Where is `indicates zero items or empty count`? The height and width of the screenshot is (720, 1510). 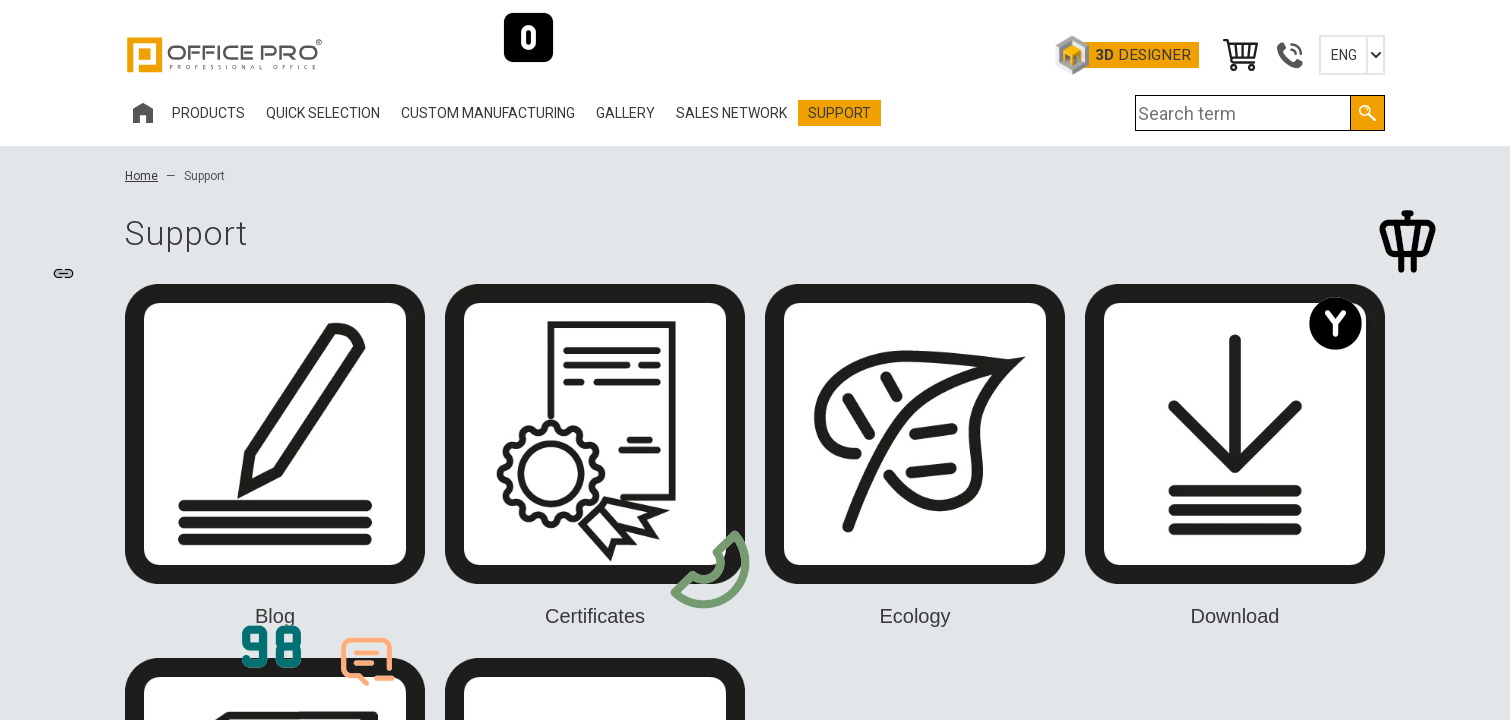 indicates zero items or empty count is located at coordinates (528, 37).